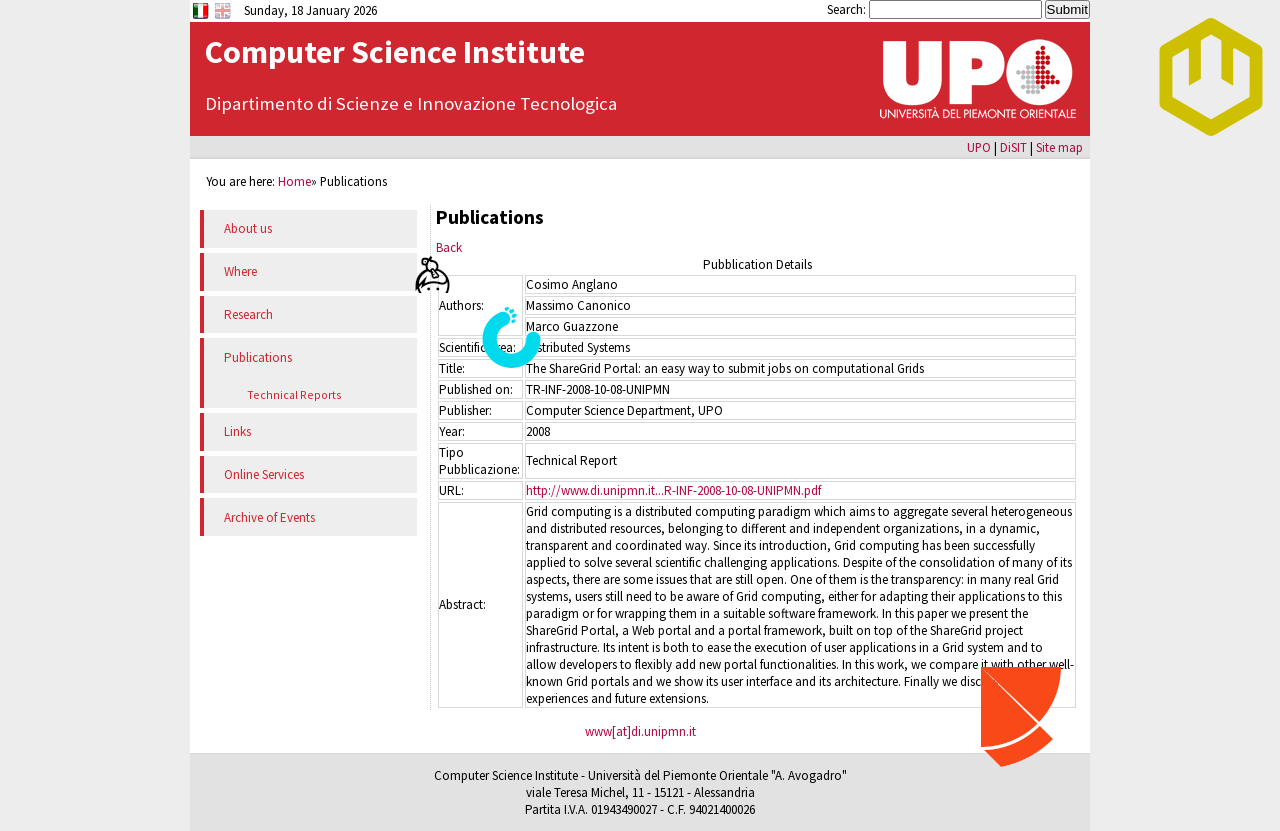 This screenshot has height=831, width=1280. What do you see at coordinates (432, 274) in the screenshot?
I see `open keybase app` at bounding box center [432, 274].